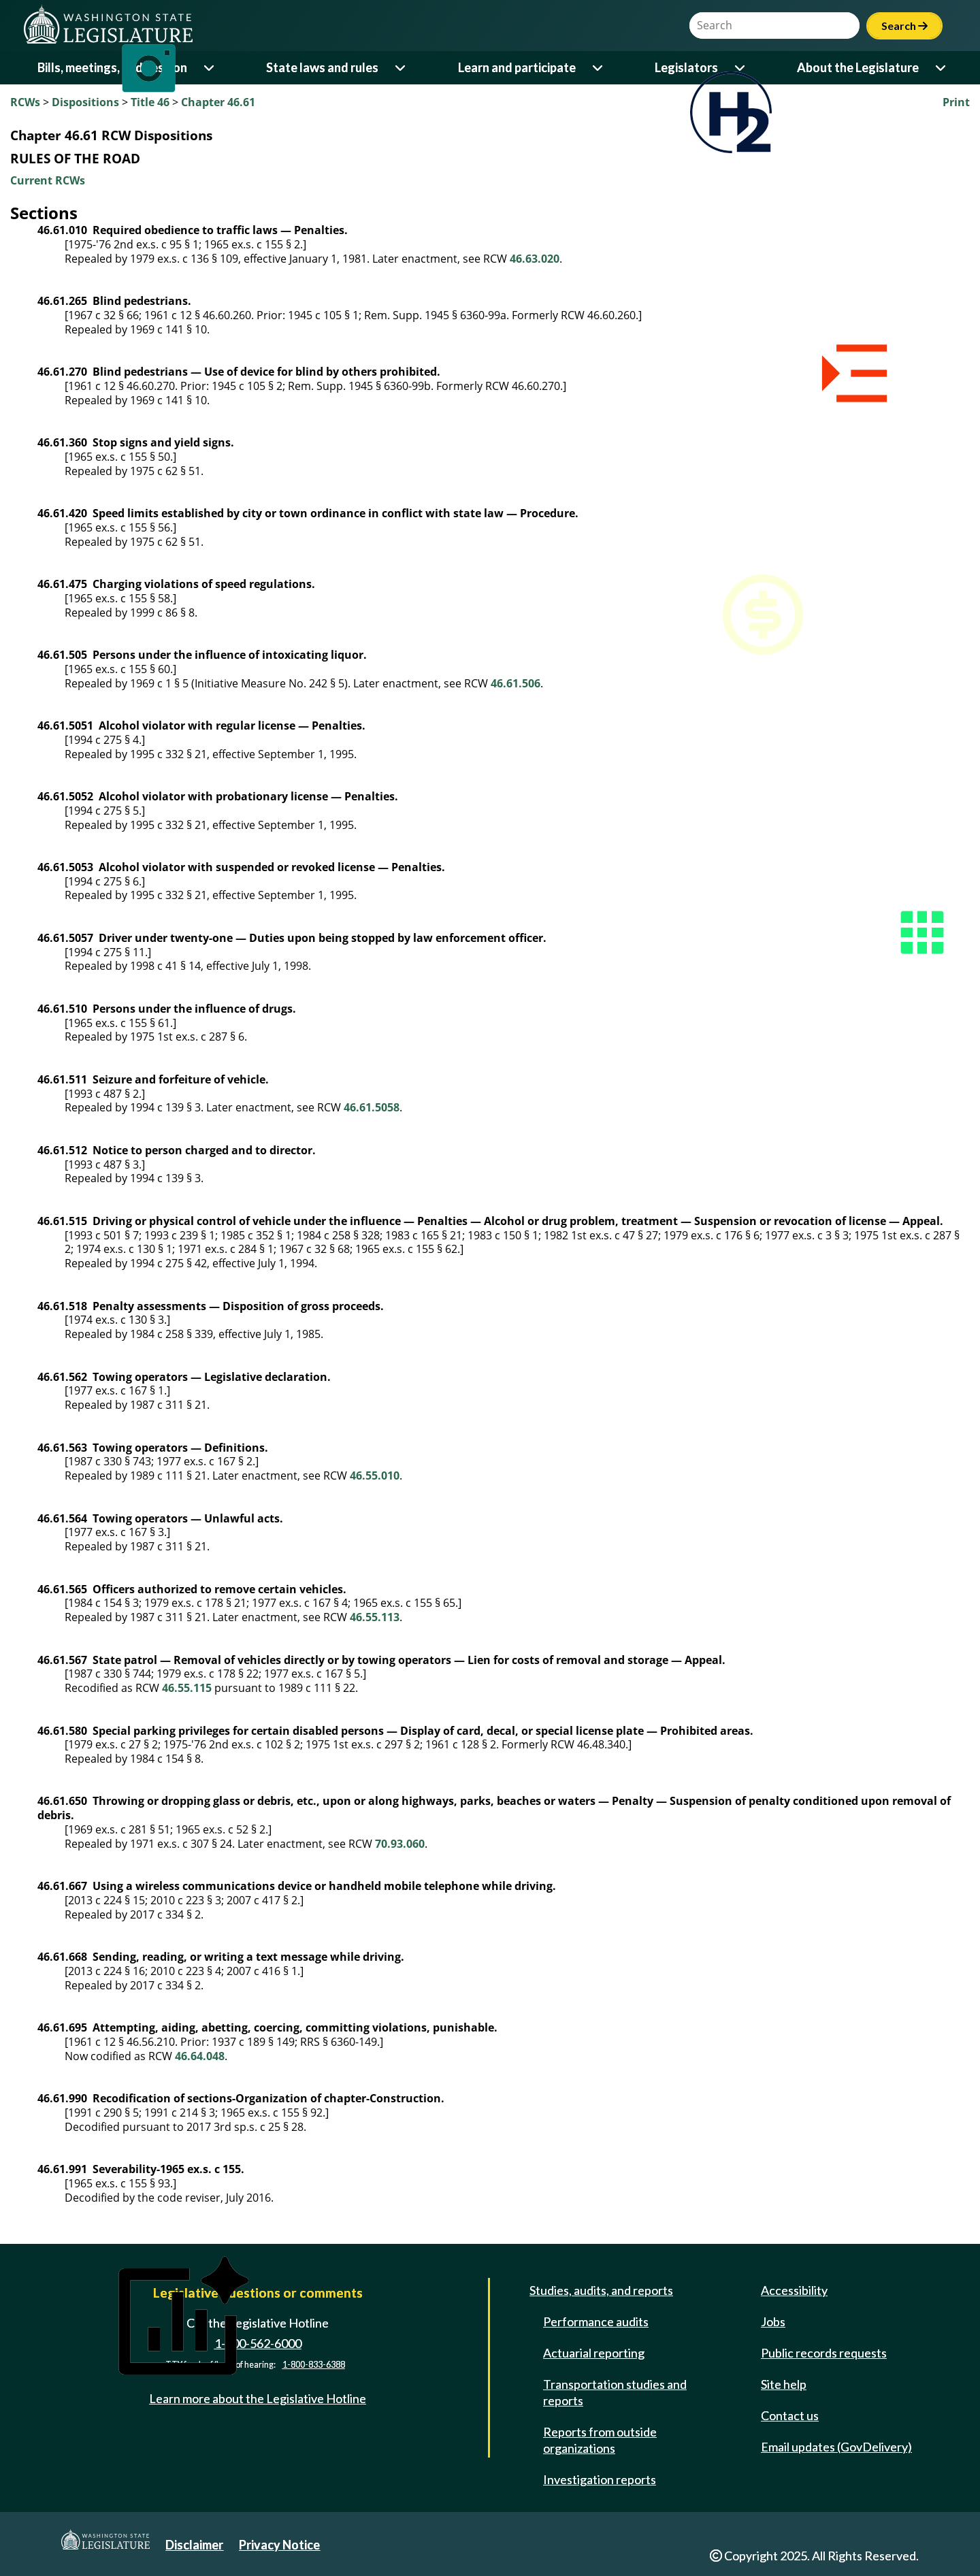 The image size is (980, 2576). Describe the element at coordinates (731, 112) in the screenshot. I see `h2 database logo` at that location.